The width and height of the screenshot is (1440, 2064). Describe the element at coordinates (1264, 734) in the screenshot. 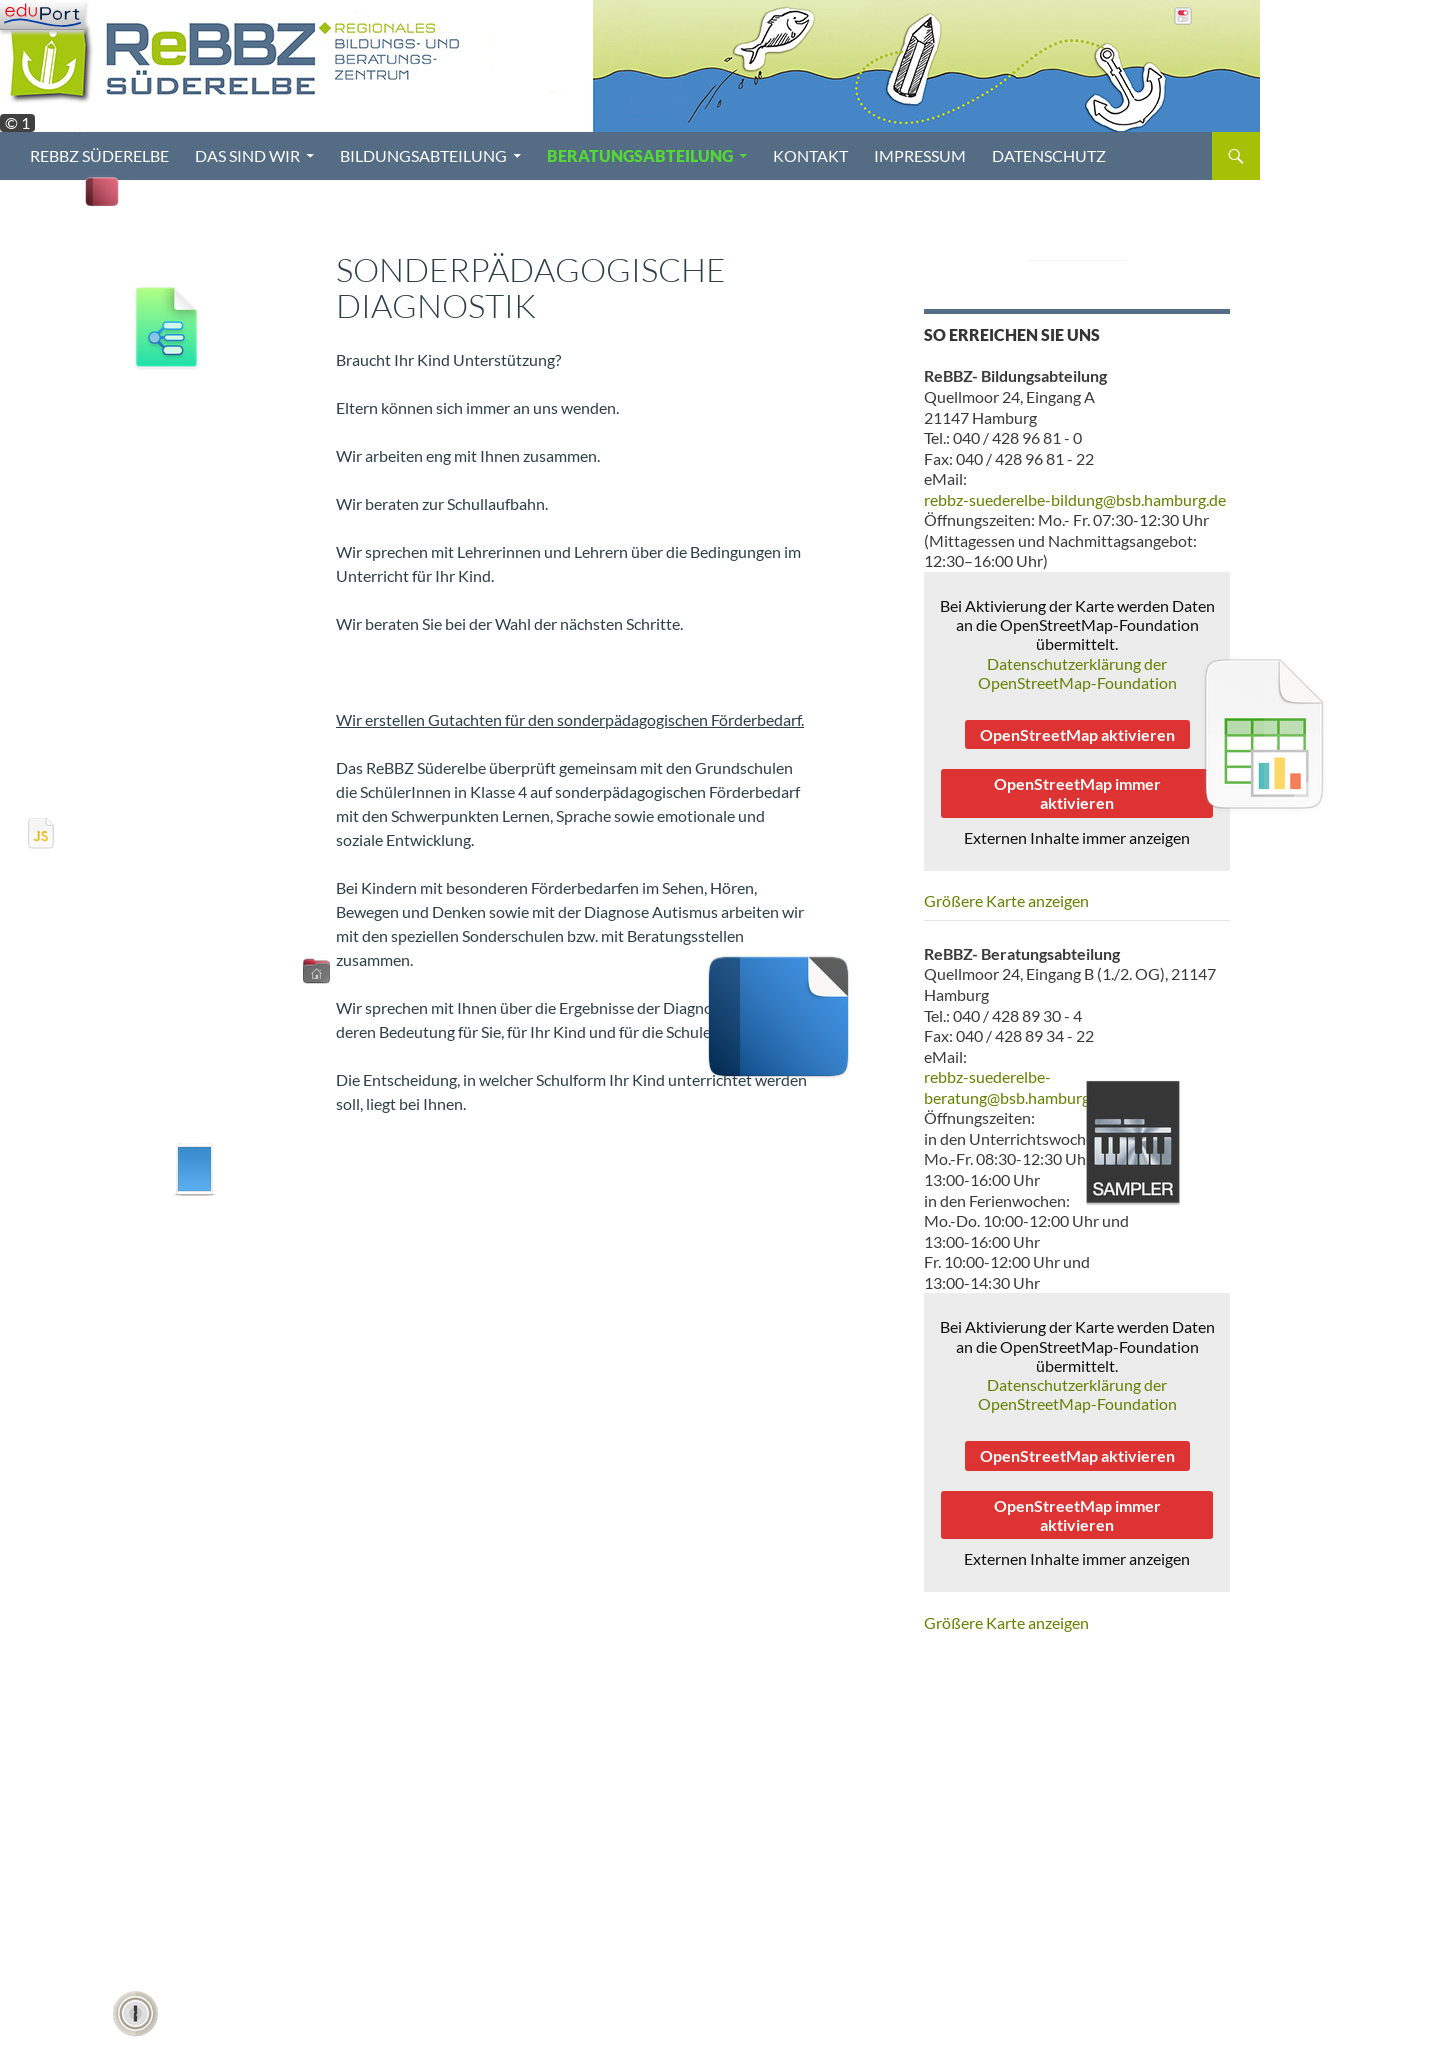

I see `open a spreadsheet file` at that location.